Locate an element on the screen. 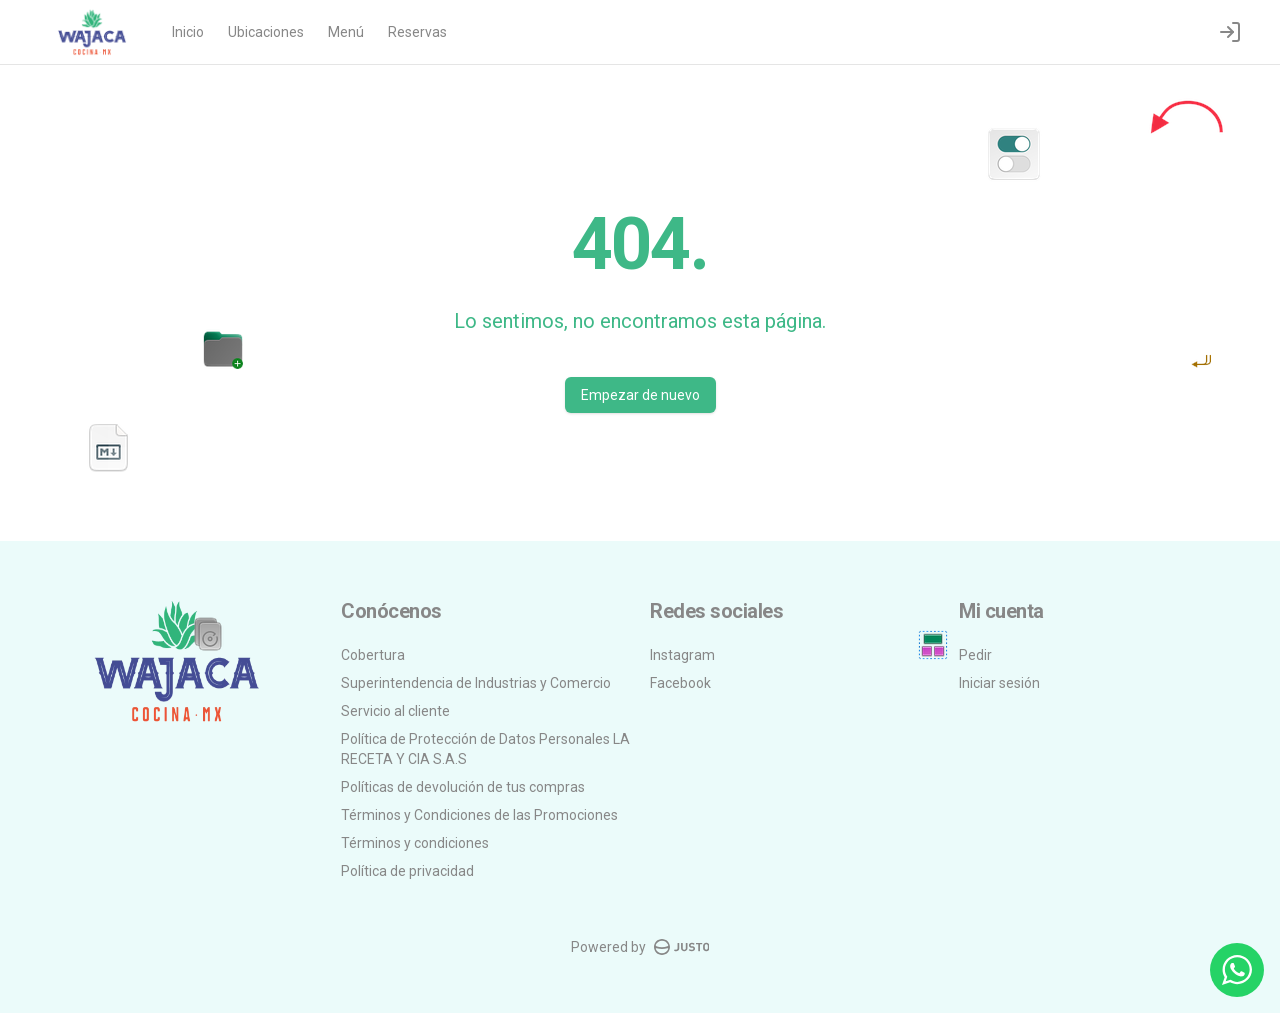 The width and height of the screenshot is (1280, 1013). access multiple disk drives or storage devices is located at coordinates (208, 634).